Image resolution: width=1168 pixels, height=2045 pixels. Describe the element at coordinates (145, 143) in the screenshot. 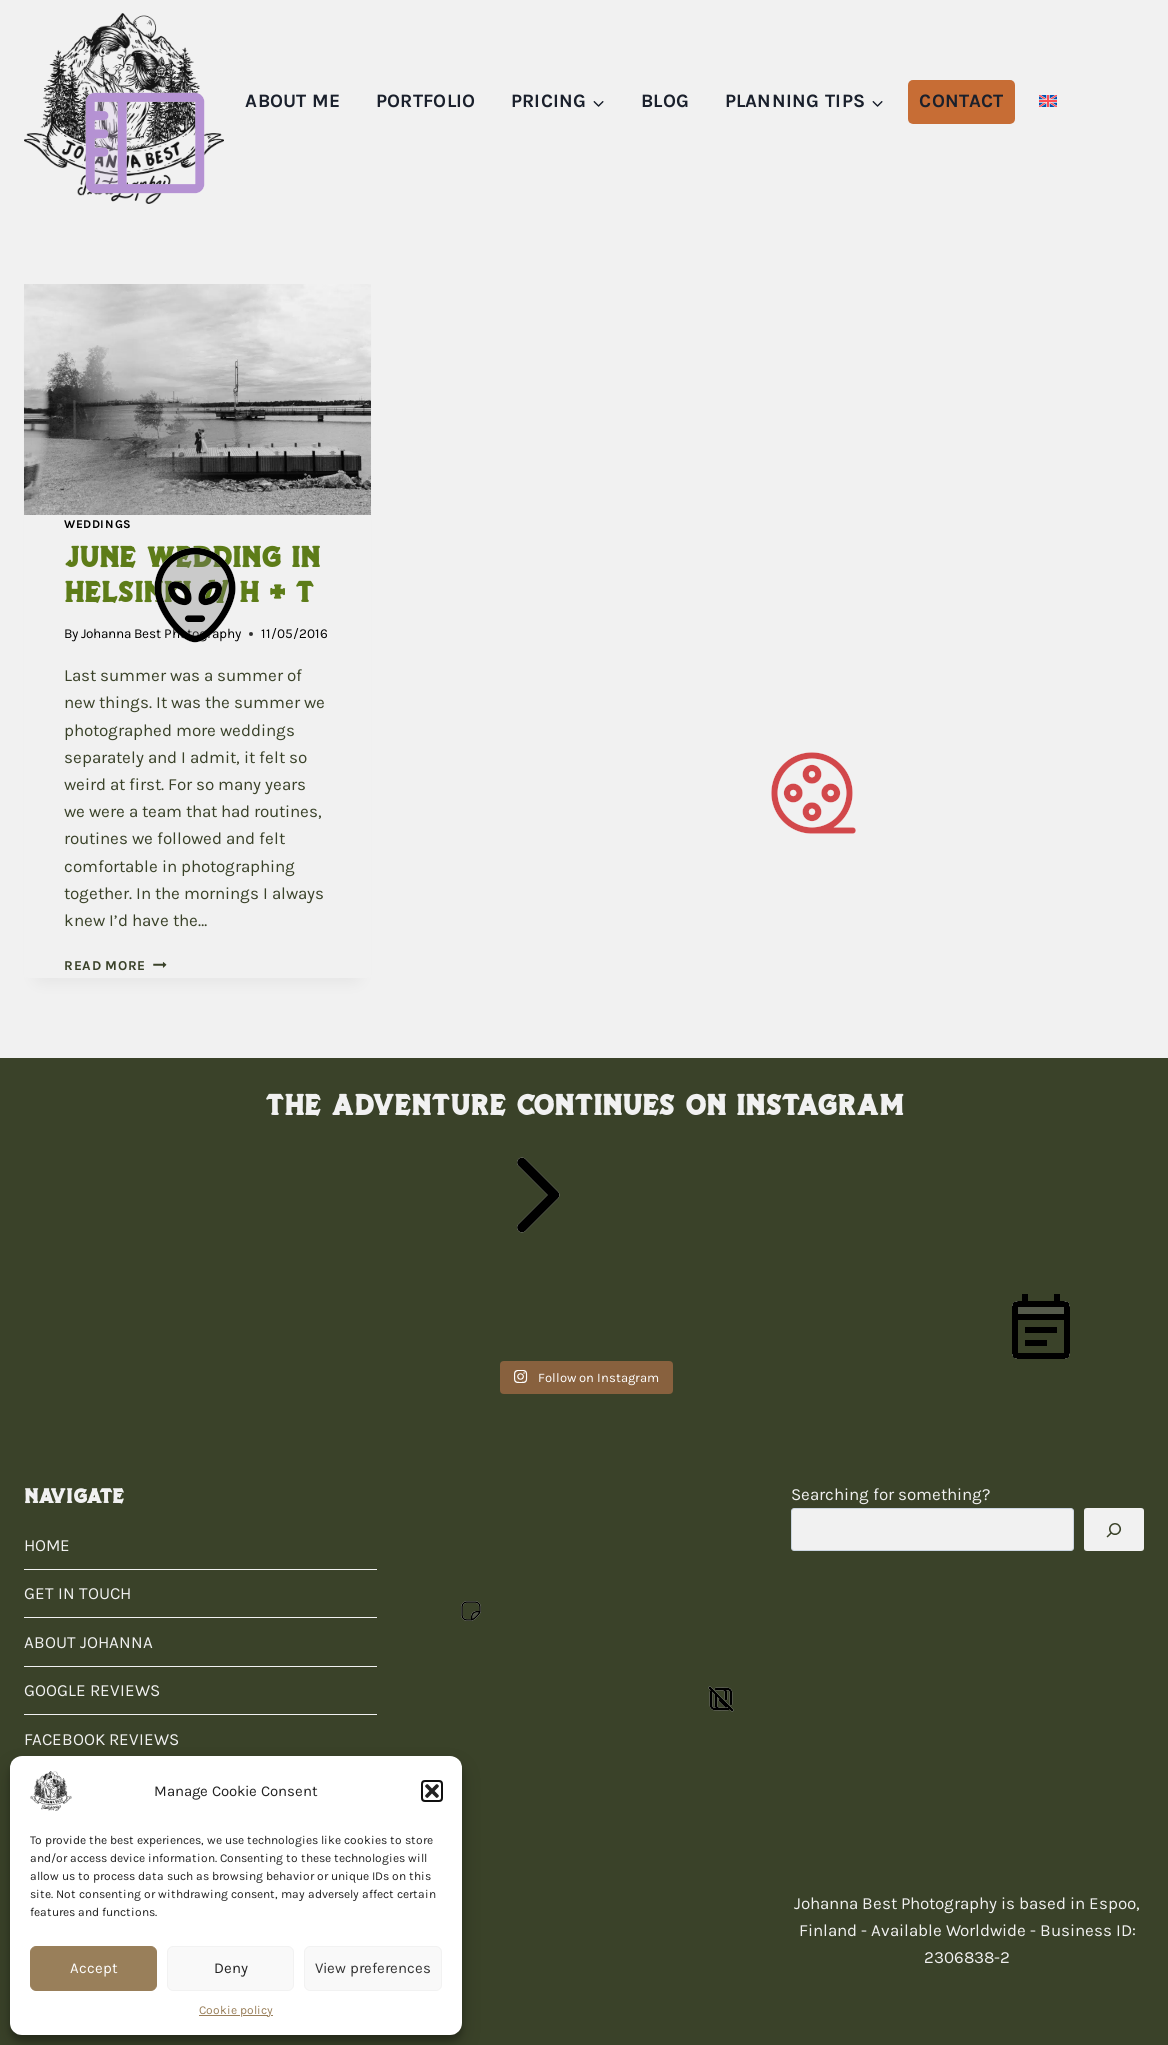

I see `toggle the sidebar panel` at that location.